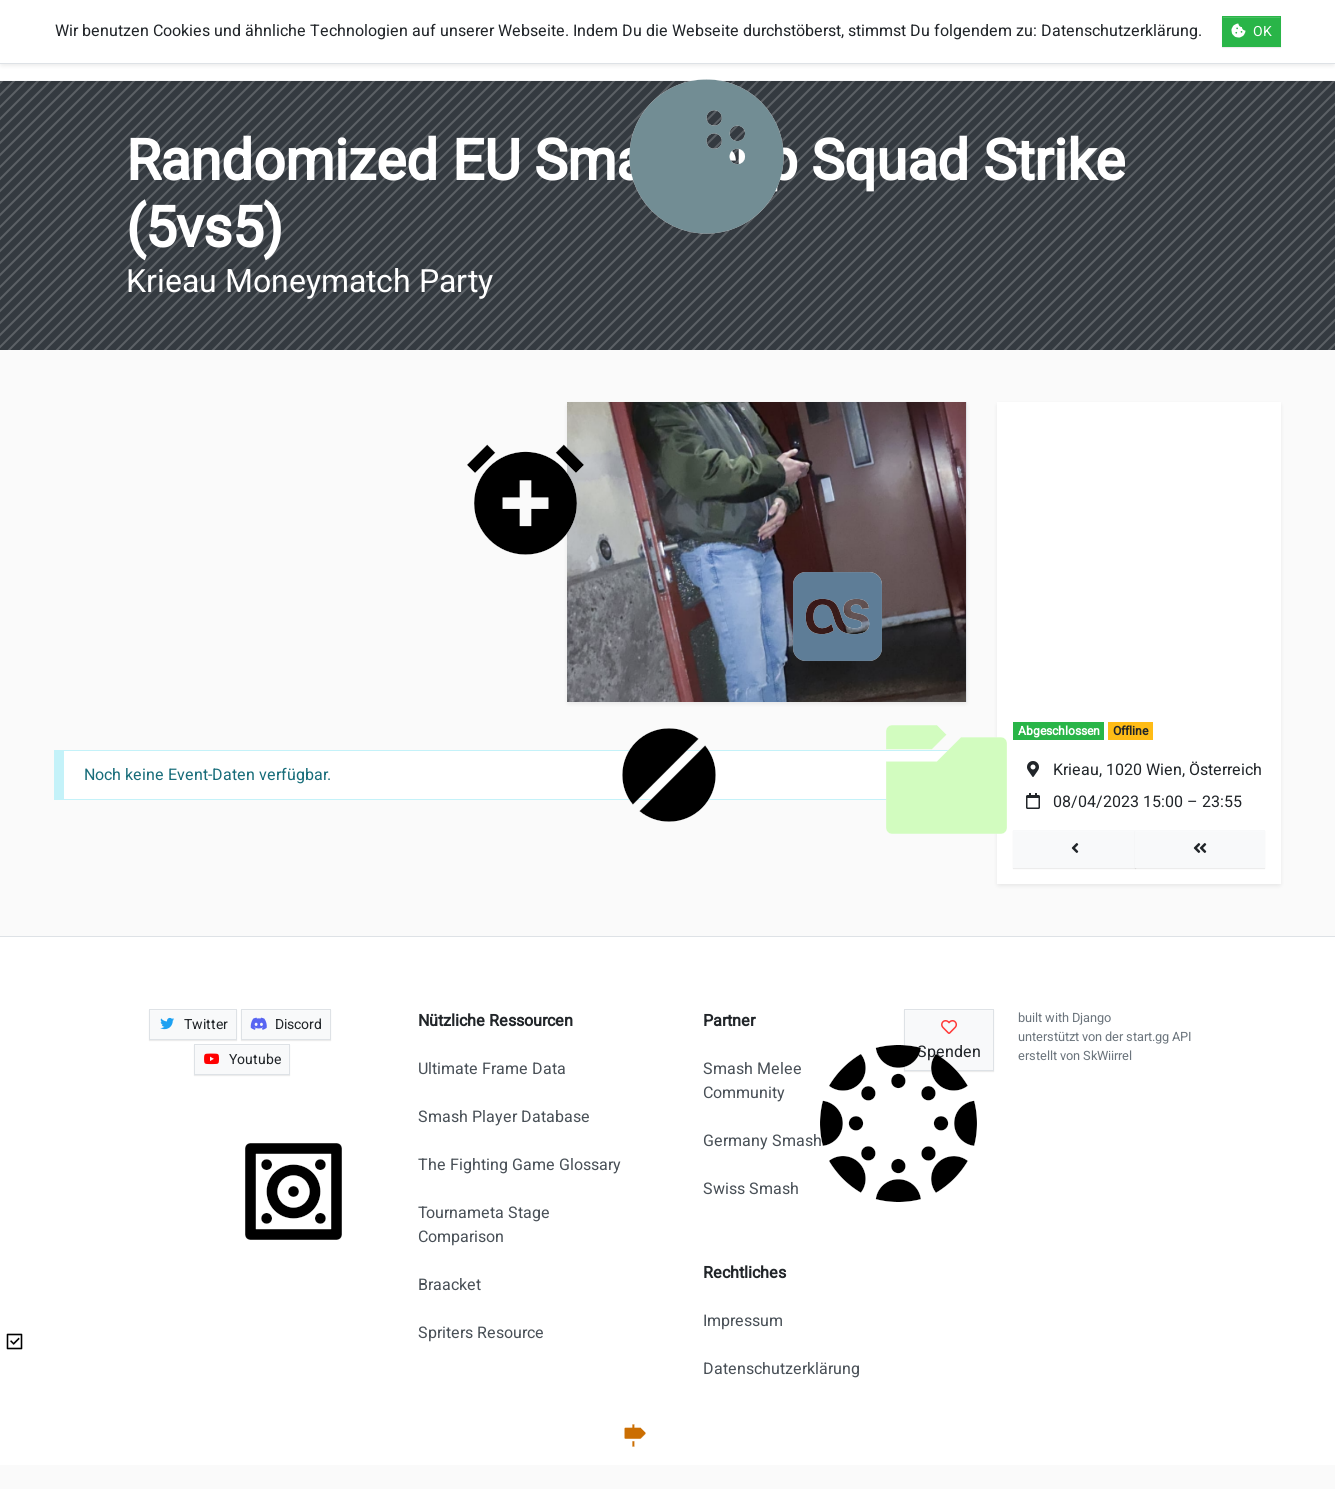  What do you see at coordinates (898, 1123) in the screenshot?
I see `open canvas learning management system` at bounding box center [898, 1123].